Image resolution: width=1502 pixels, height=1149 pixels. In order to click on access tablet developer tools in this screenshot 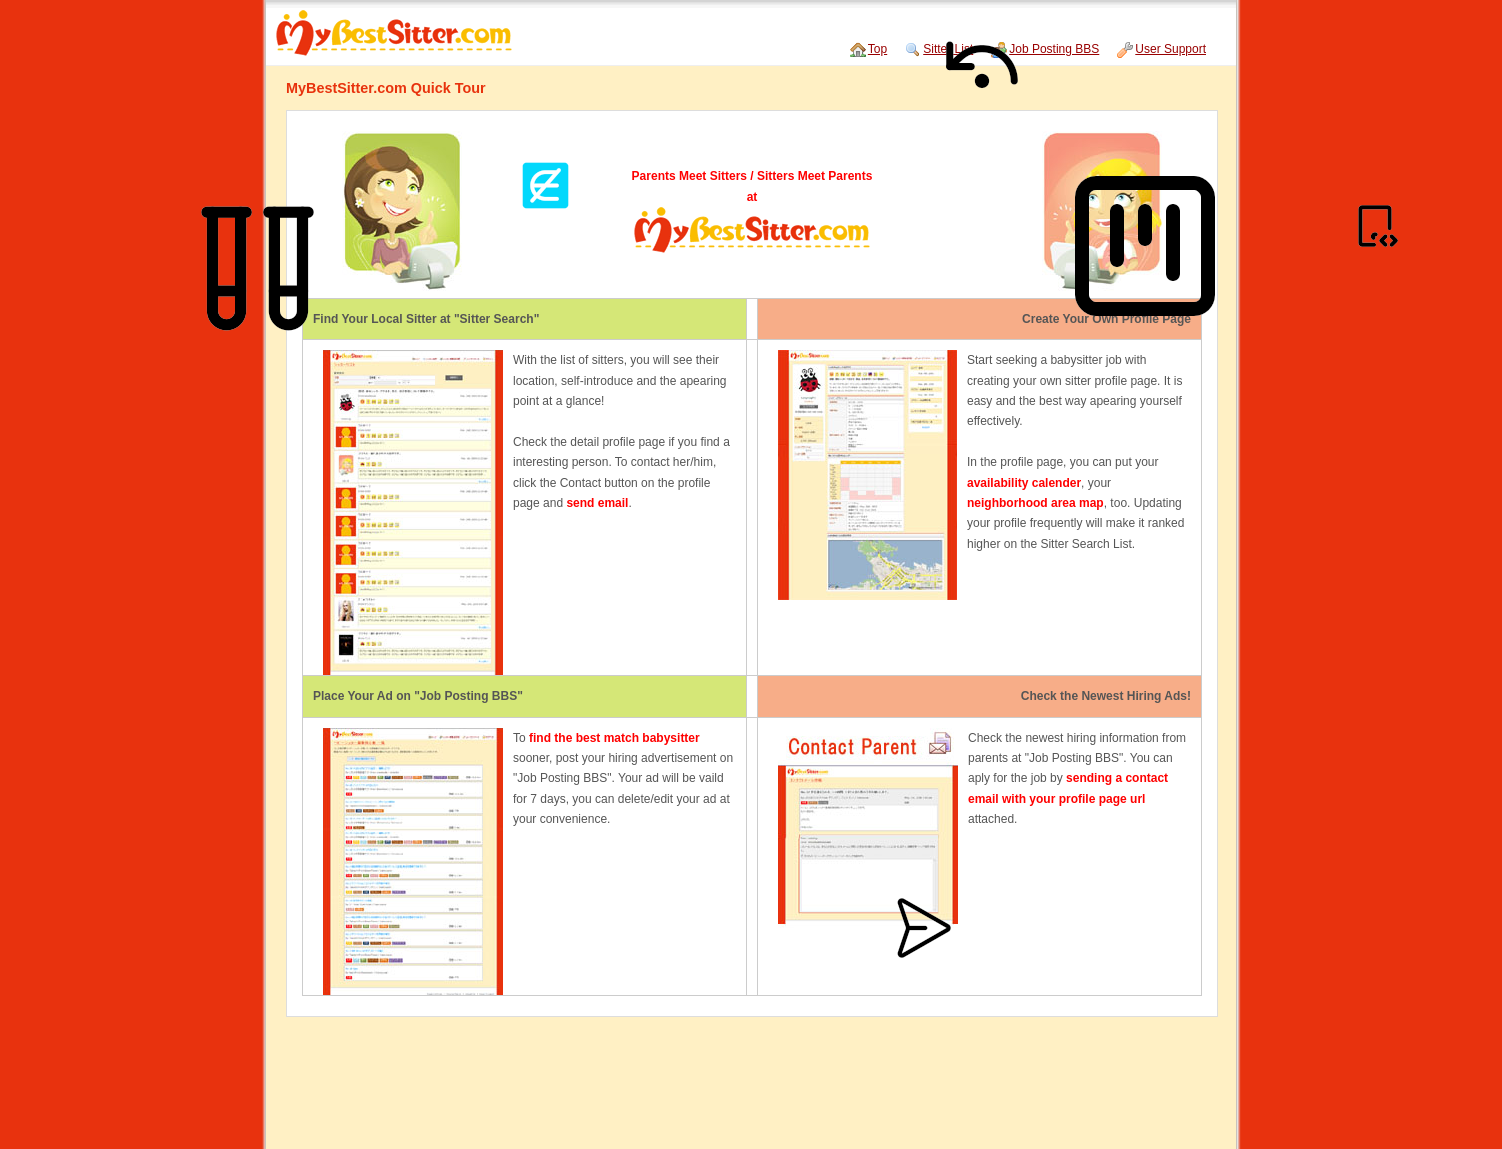, I will do `click(1375, 226)`.